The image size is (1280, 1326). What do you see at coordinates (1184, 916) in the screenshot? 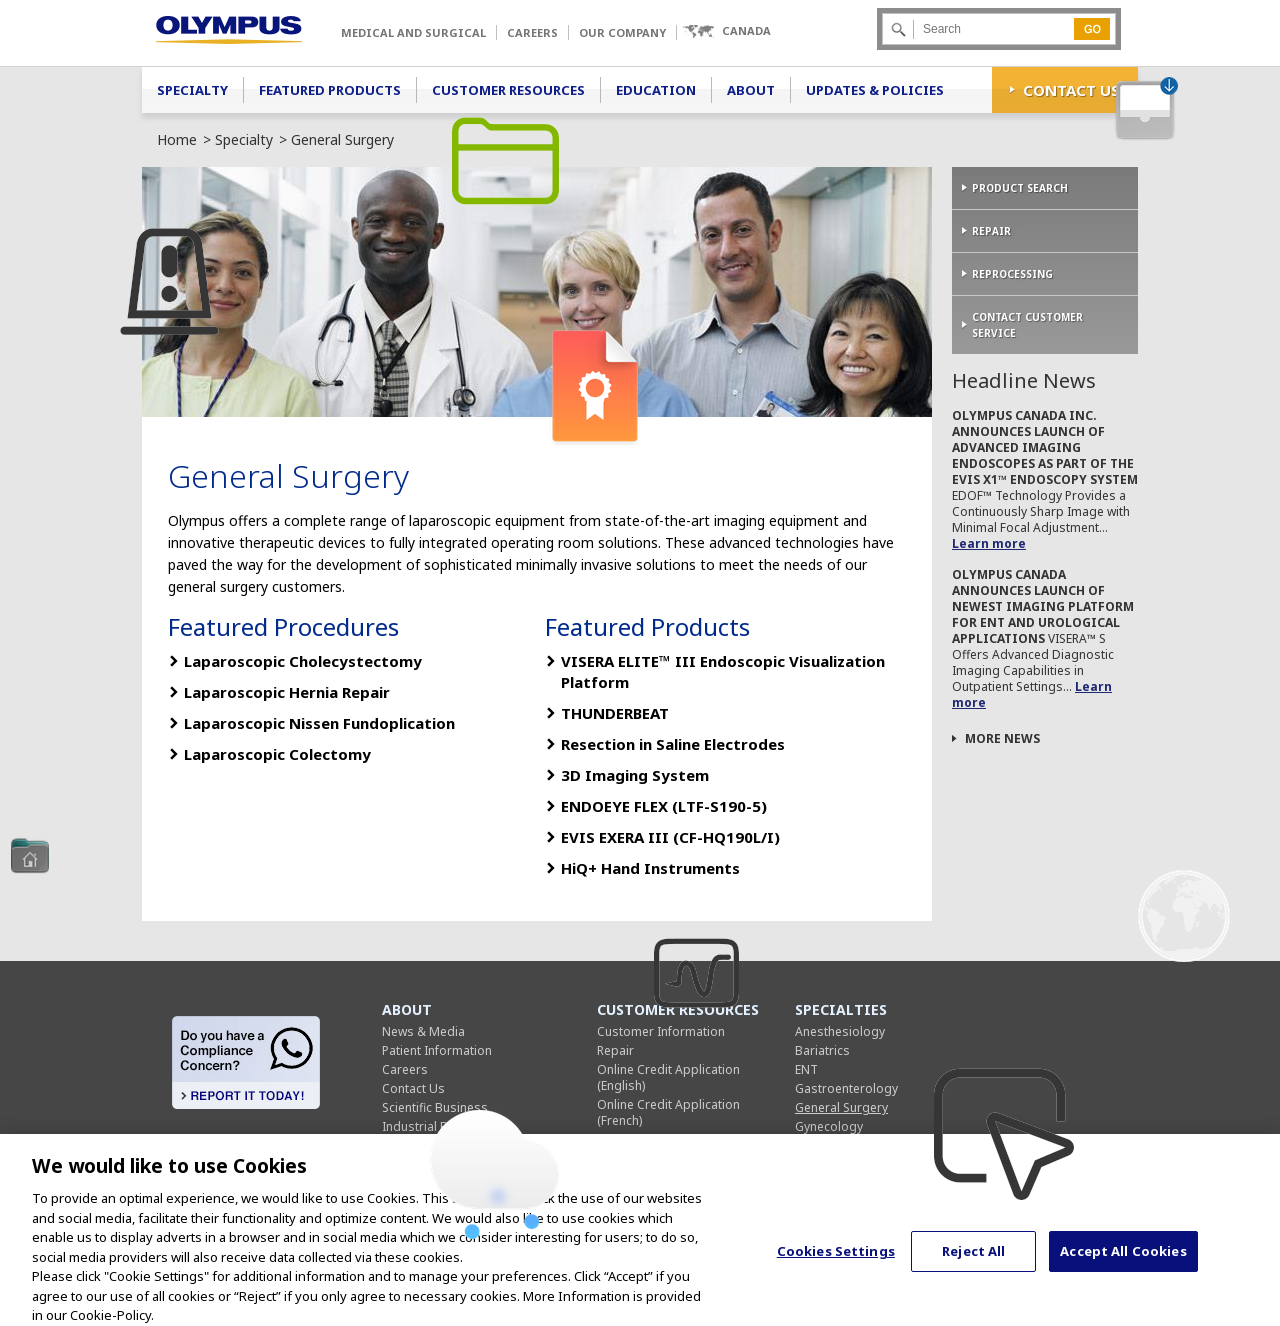
I see `indicates web-based or online content` at bounding box center [1184, 916].